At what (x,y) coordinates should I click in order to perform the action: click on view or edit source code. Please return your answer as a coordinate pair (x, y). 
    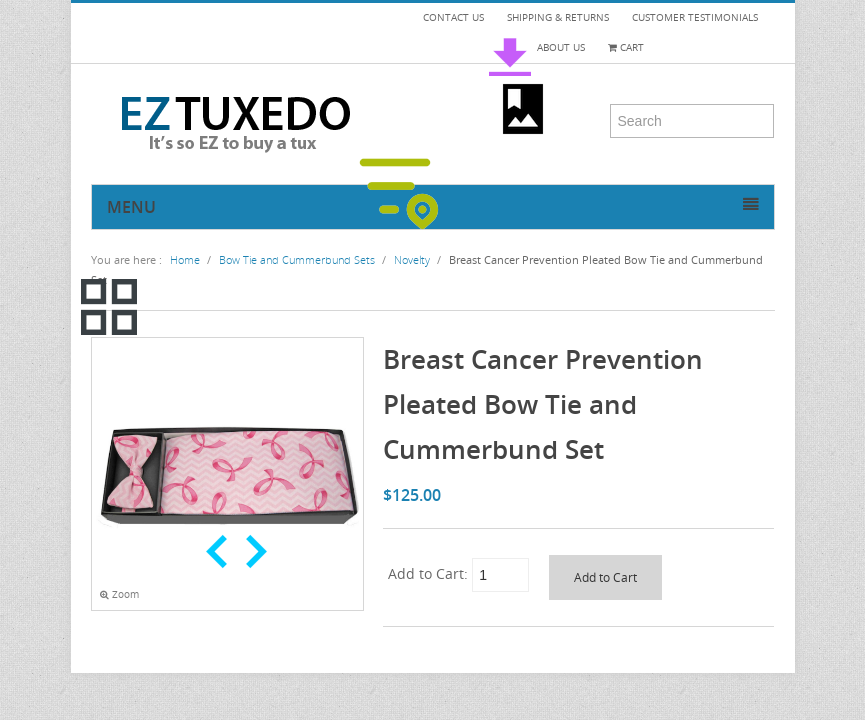
    Looking at the image, I should click on (236, 551).